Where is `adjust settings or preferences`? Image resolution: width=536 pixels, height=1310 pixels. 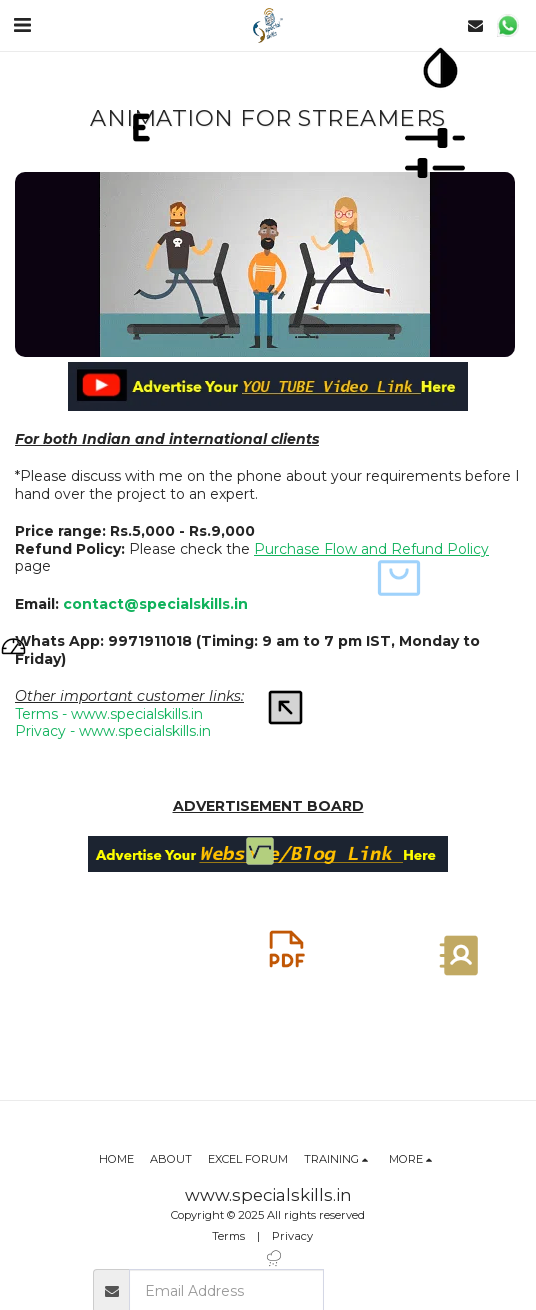 adjust settings or preferences is located at coordinates (435, 153).